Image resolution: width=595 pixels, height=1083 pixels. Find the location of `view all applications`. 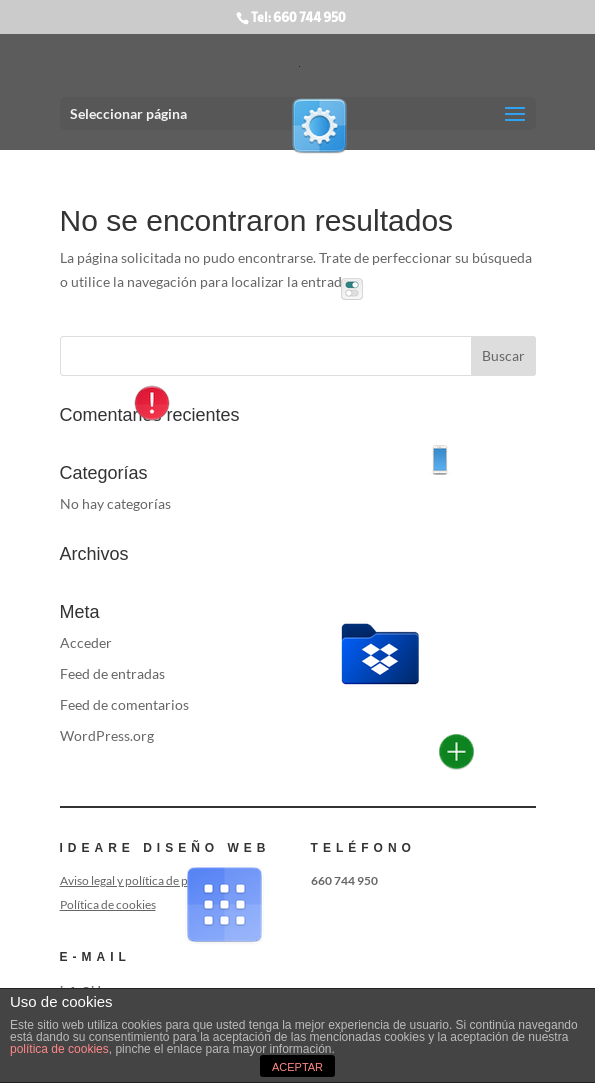

view all applications is located at coordinates (224, 904).